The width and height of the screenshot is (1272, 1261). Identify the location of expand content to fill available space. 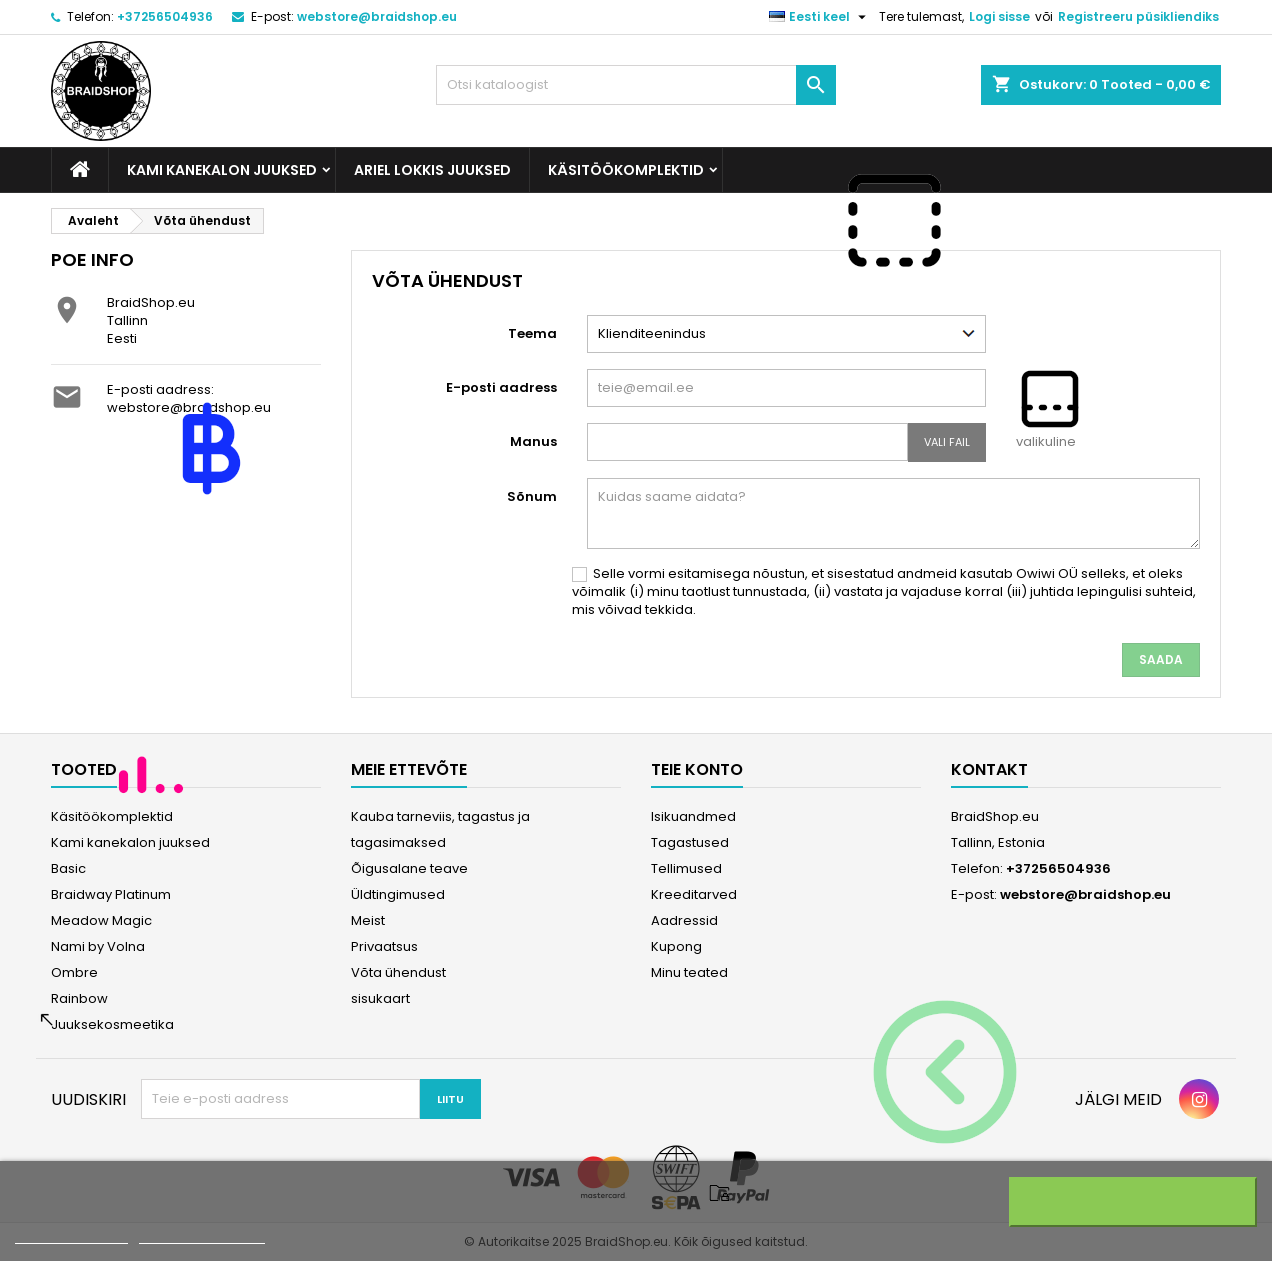
(894, 220).